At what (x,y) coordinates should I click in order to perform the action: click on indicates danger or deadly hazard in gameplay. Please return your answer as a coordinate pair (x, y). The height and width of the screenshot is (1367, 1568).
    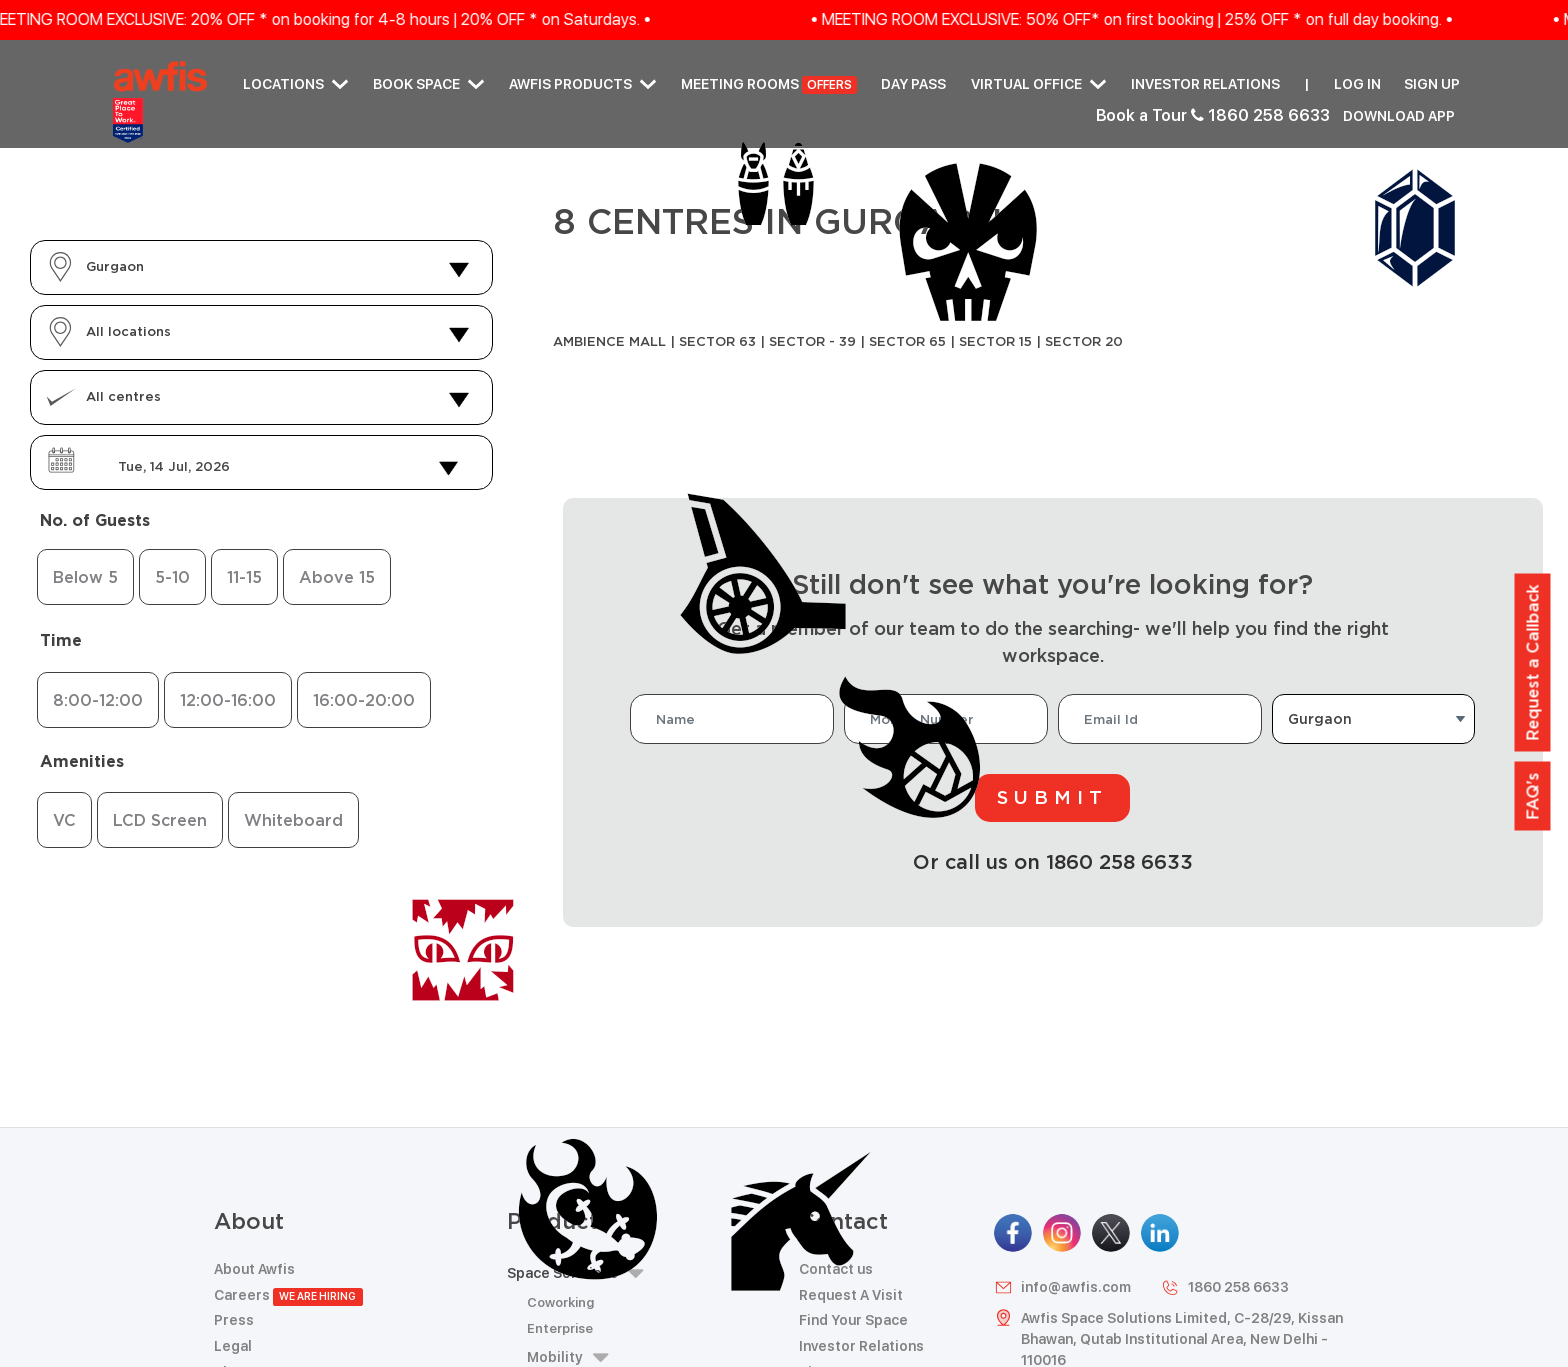
    Looking at the image, I should click on (968, 240).